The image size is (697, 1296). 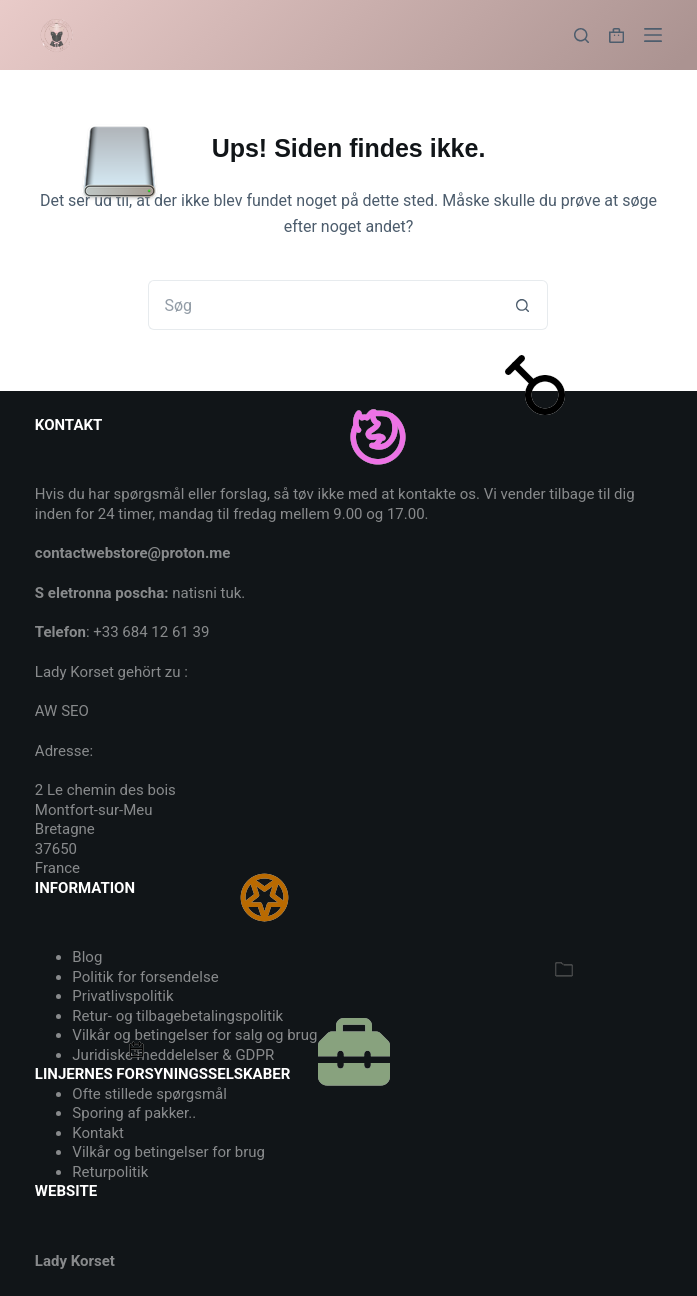 What do you see at coordinates (136, 1049) in the screenshot?
I see `no events scheduled for this date` at bounding box center [136, 1049].